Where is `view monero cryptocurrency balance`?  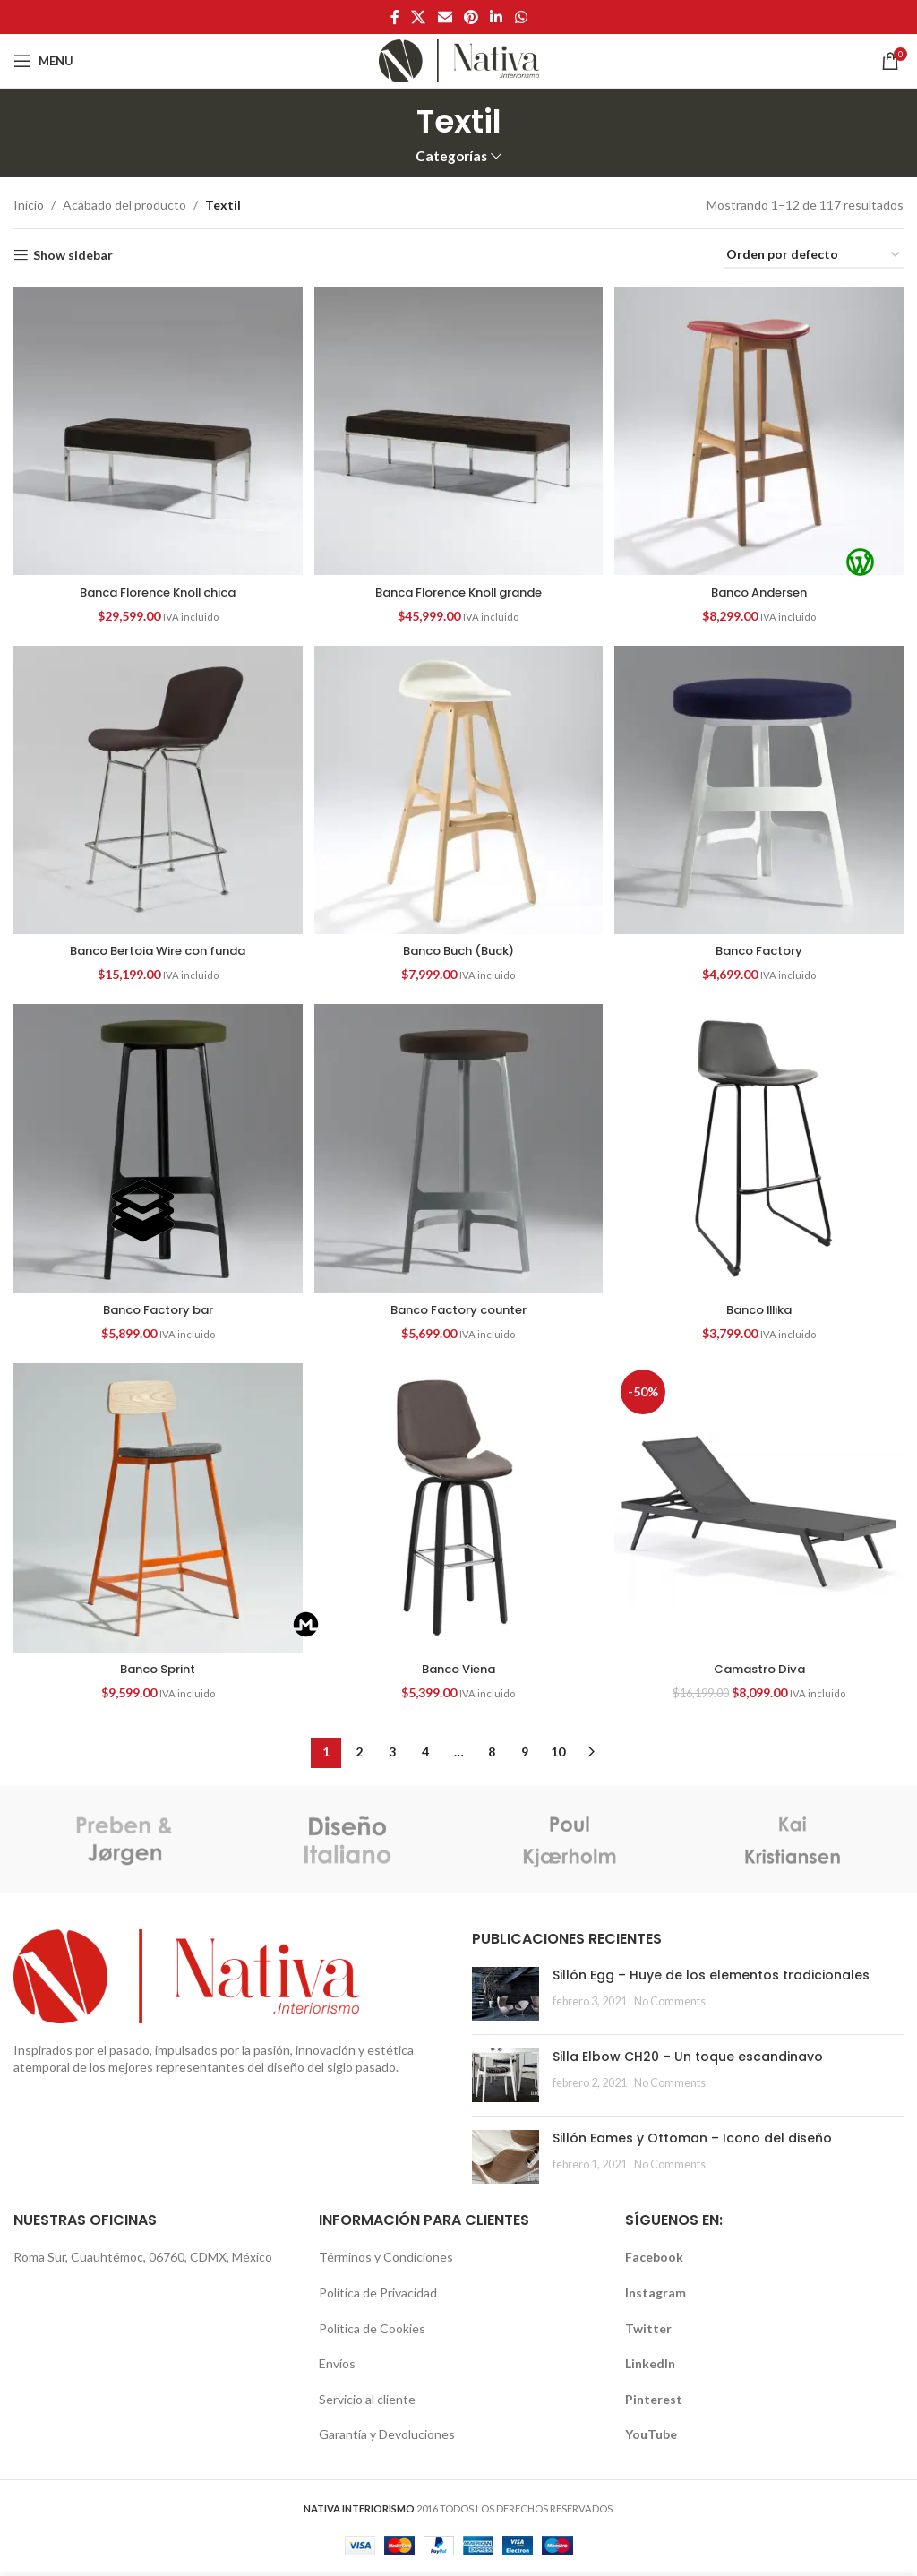 view monero cryptocurrency balance is located at coordinates (305, 1624).